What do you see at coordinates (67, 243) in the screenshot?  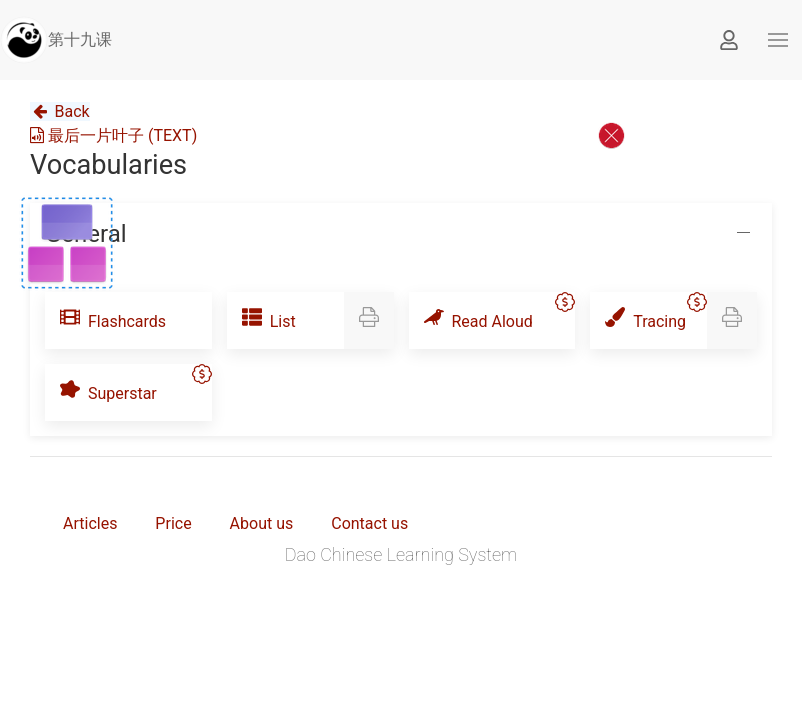 I see `select all items in the current view` at bounding box center [67, 243].